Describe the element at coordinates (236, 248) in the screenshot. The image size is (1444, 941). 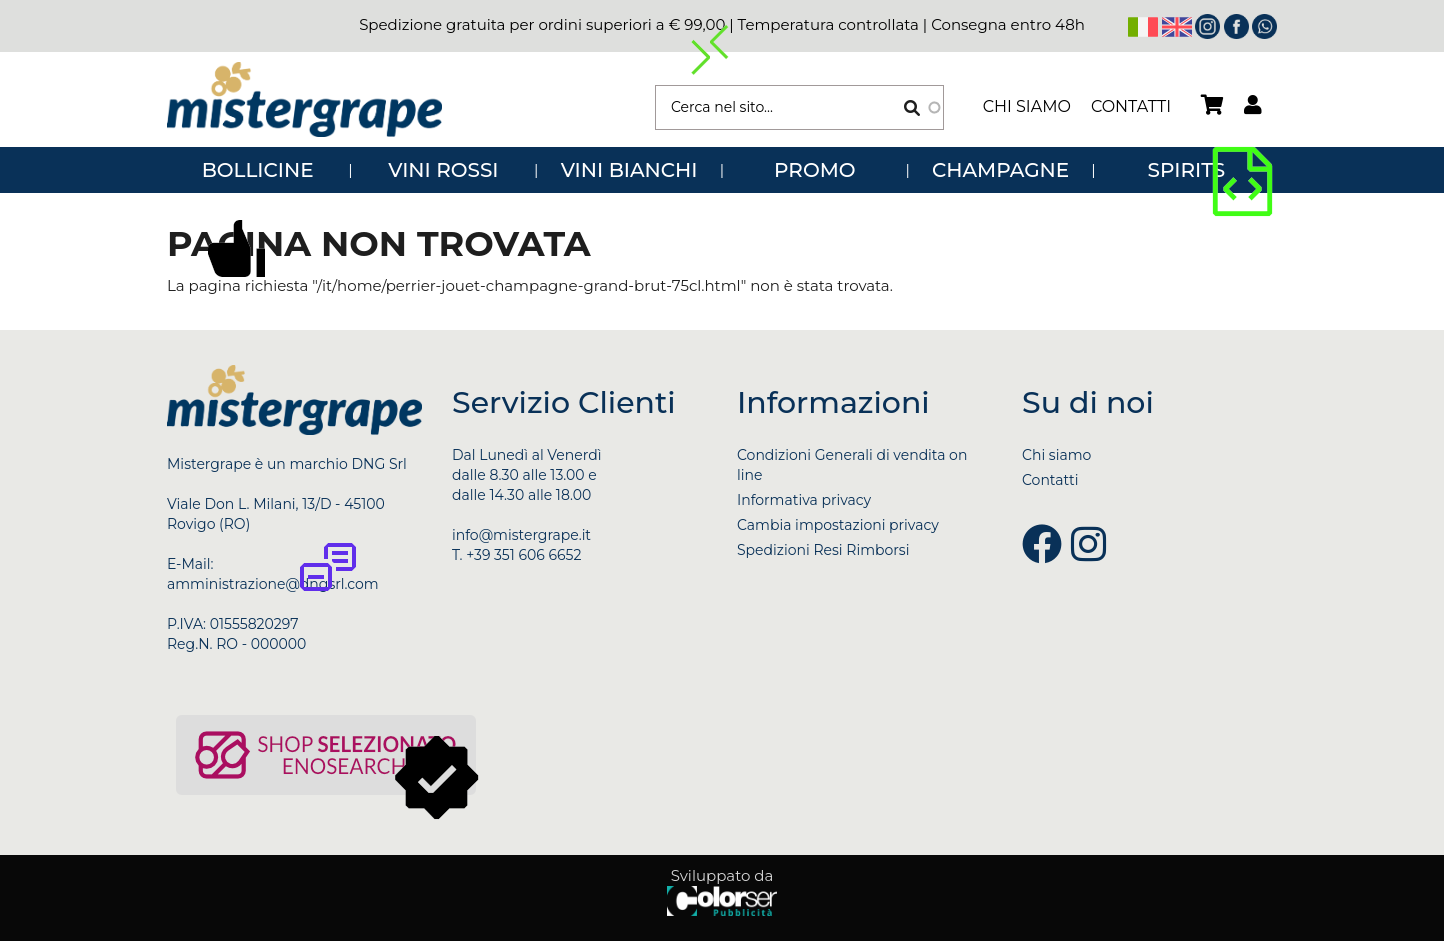
I see `like or approve this content` at that location.